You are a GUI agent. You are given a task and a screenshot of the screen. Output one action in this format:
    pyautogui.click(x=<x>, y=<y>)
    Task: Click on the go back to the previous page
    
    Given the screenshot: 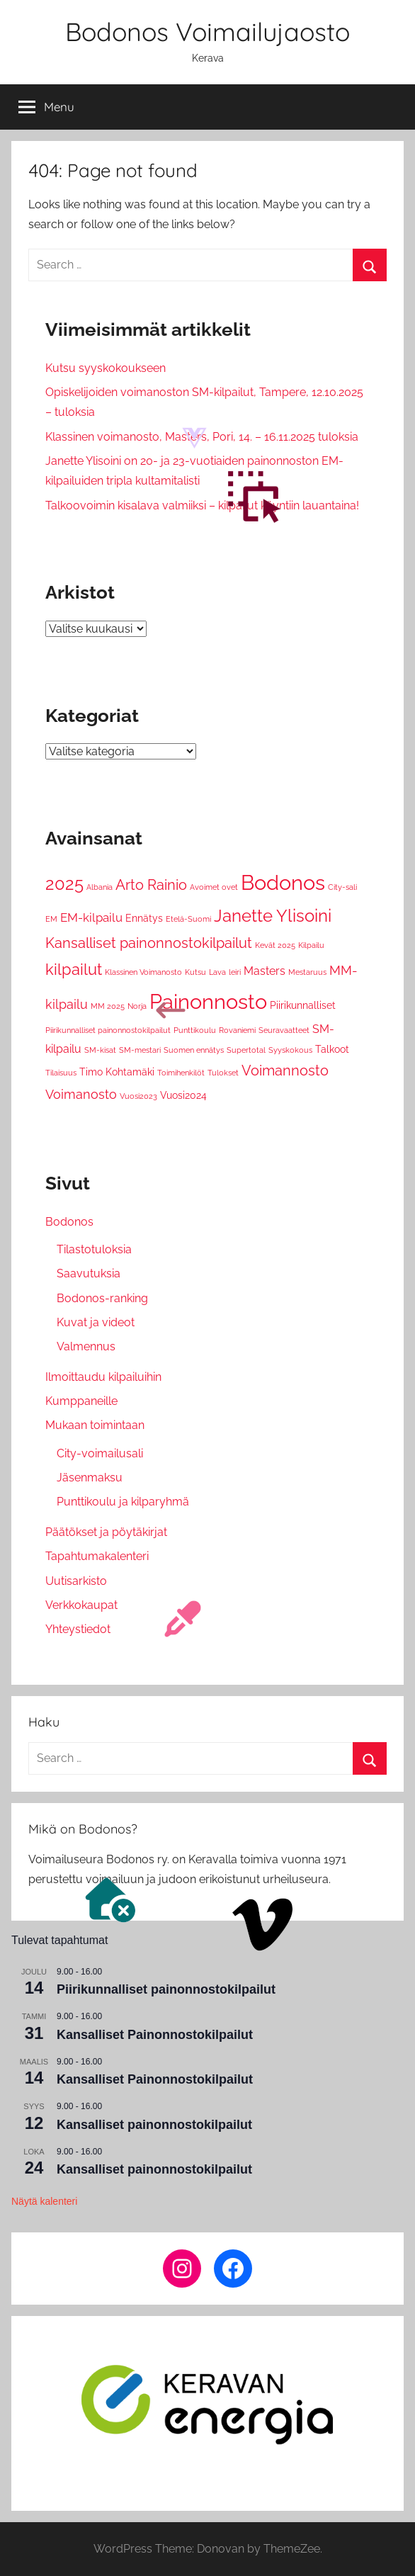 What is the action you would take?
    pyautogui.click(x=171, y=1010)
    